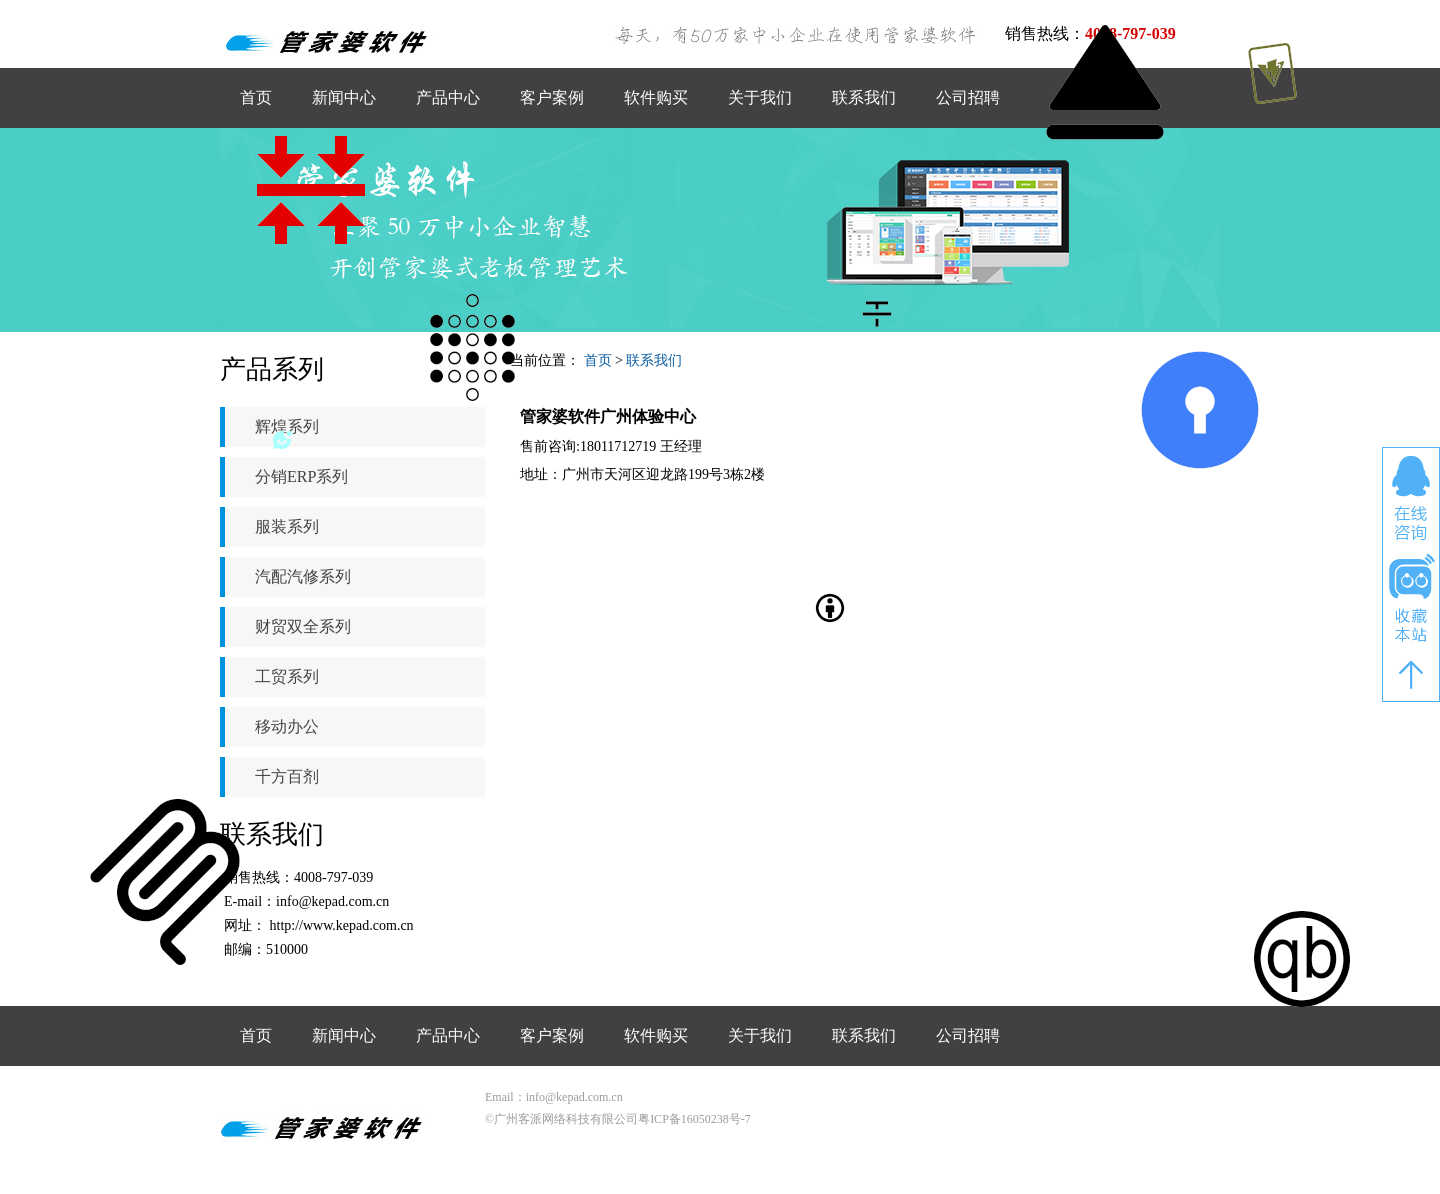  I want to click on open VitePress documentation site, so click(1272, 73).